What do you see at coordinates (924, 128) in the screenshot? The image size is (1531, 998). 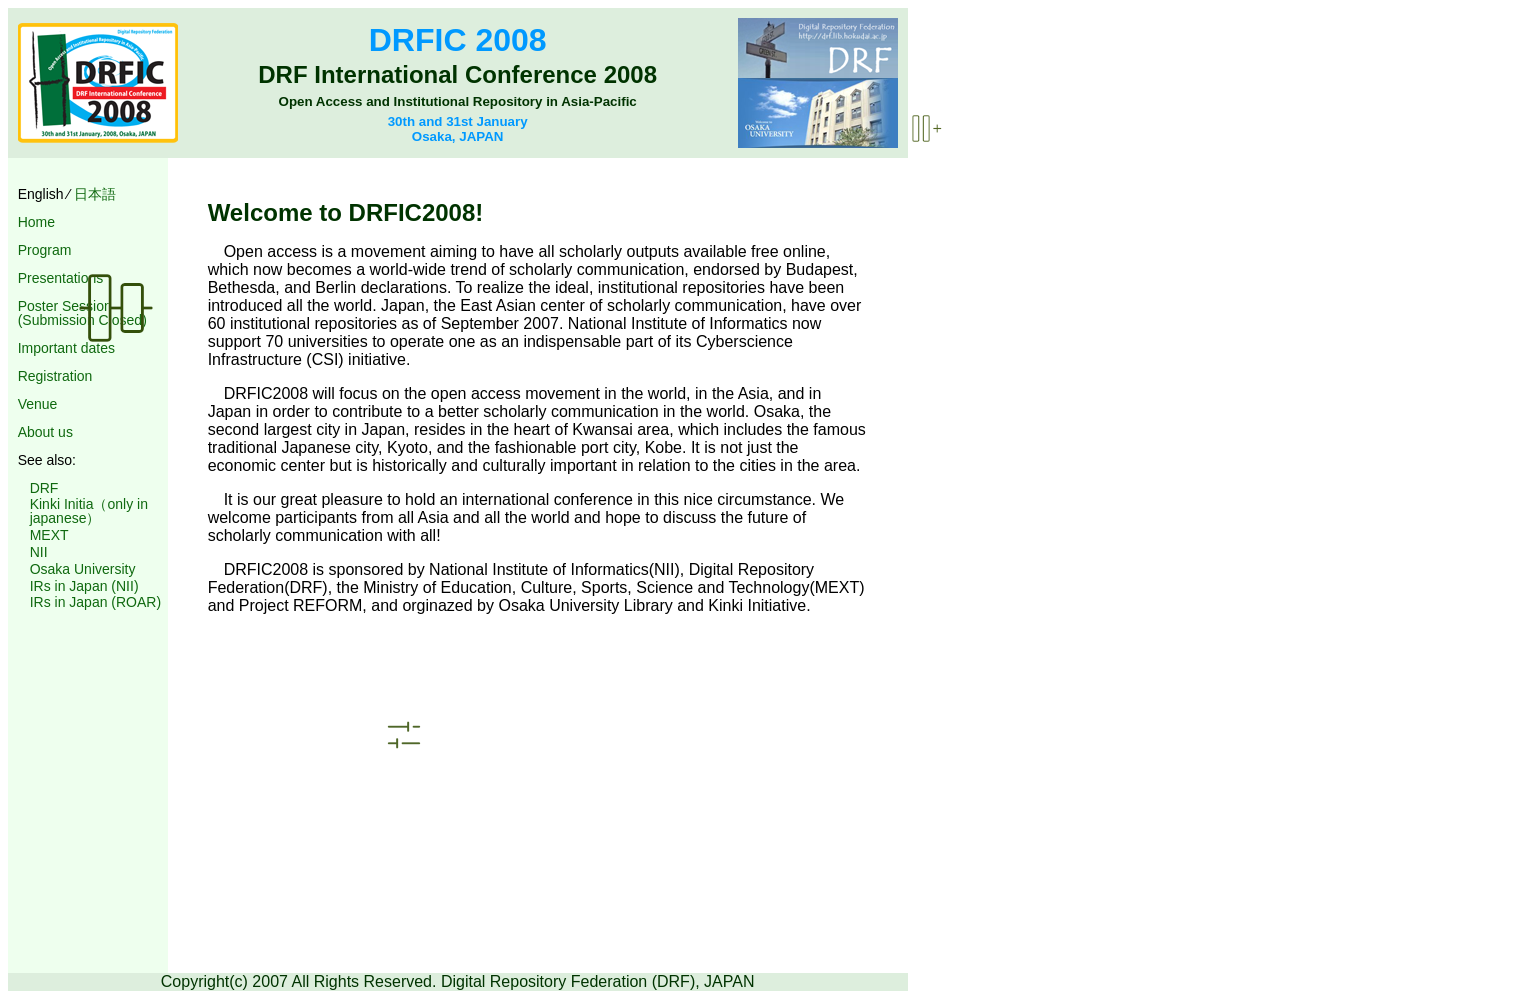 I see `add a new column to the right` at bounding box center [924, 128].